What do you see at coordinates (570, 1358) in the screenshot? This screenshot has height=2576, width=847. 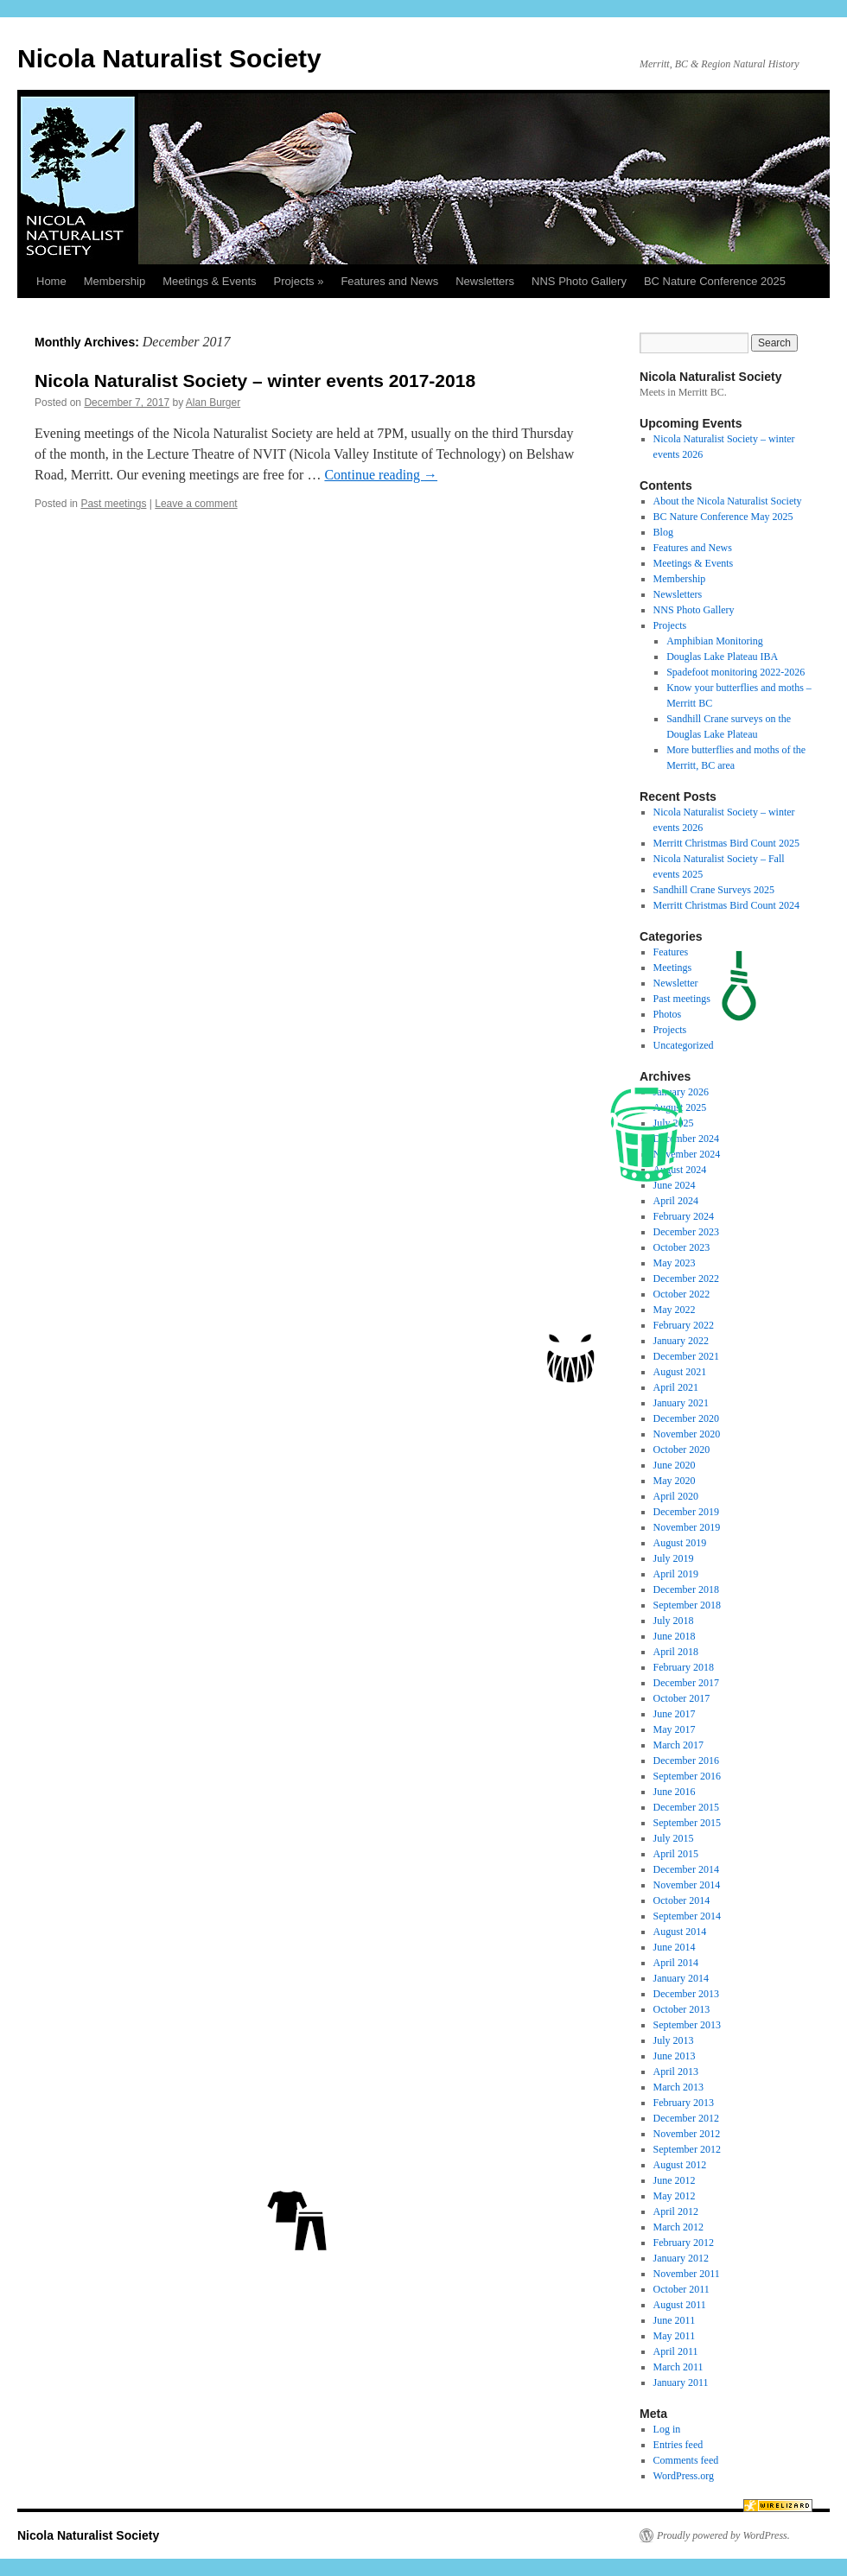 I see `indicates a villain or enemy character` at bounding box center [570, 1358].